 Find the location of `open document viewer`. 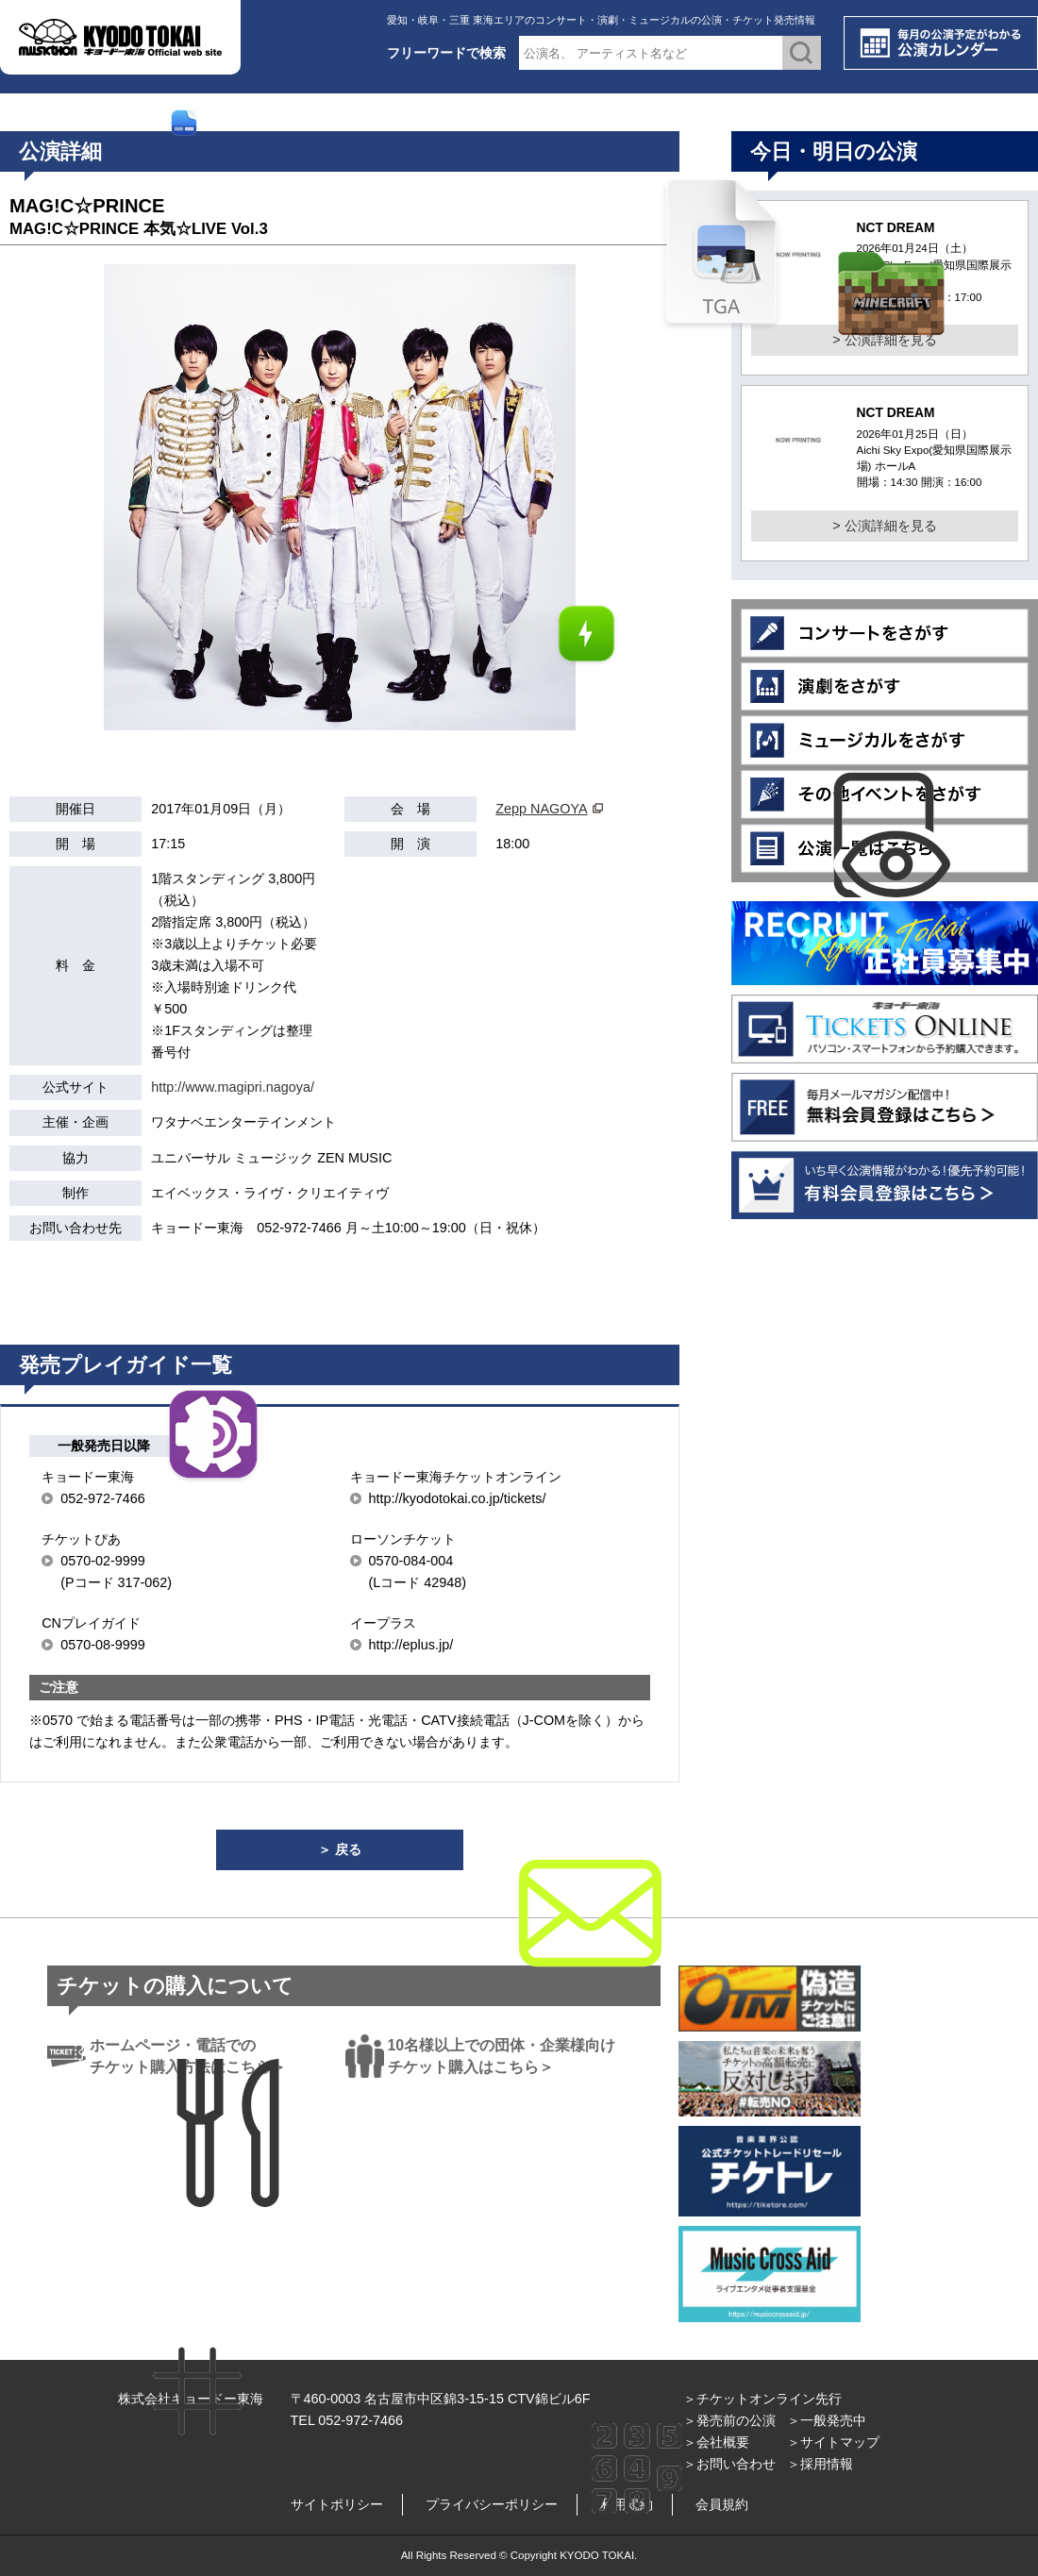

open document viewer is located at coordinates (883, 830).